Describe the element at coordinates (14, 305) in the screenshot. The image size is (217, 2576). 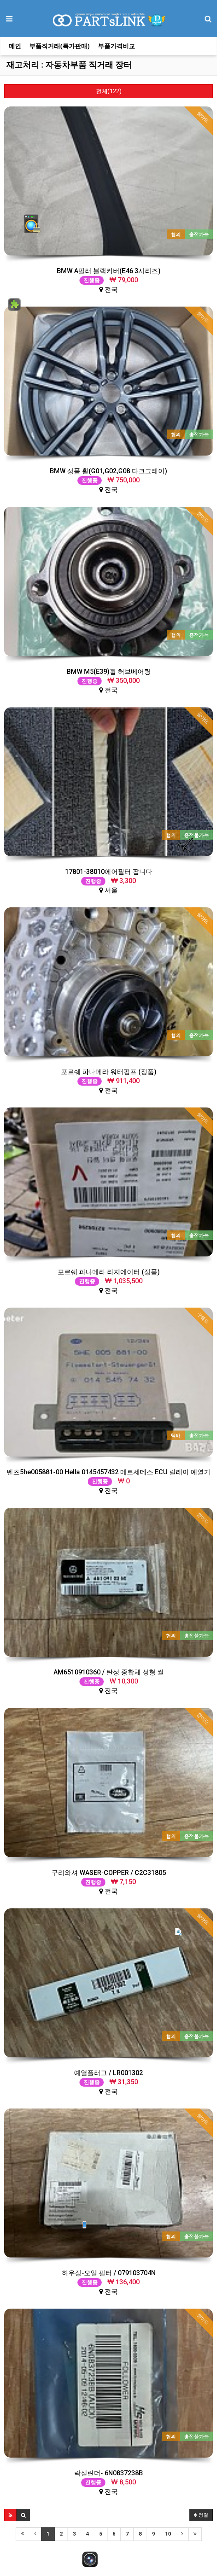
I see `browse or manage system add-ons` at that location.